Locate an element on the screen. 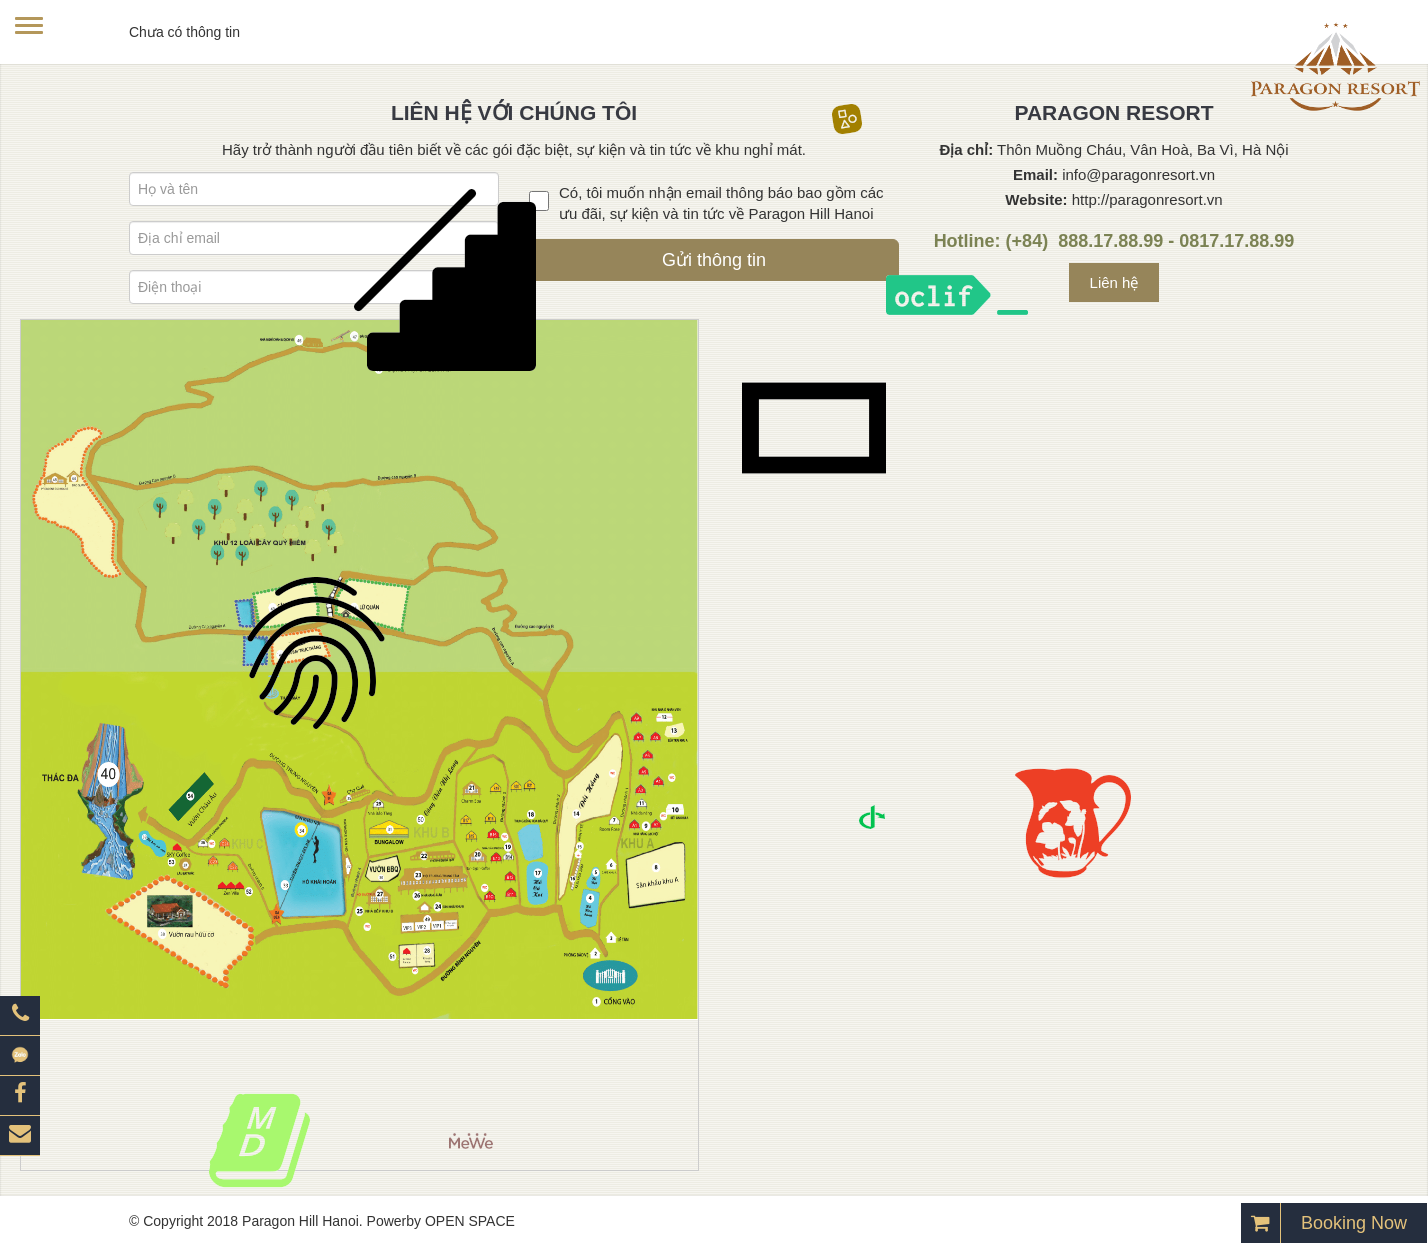  sign in with OpenID authentication is located at coordinates (872, 817).